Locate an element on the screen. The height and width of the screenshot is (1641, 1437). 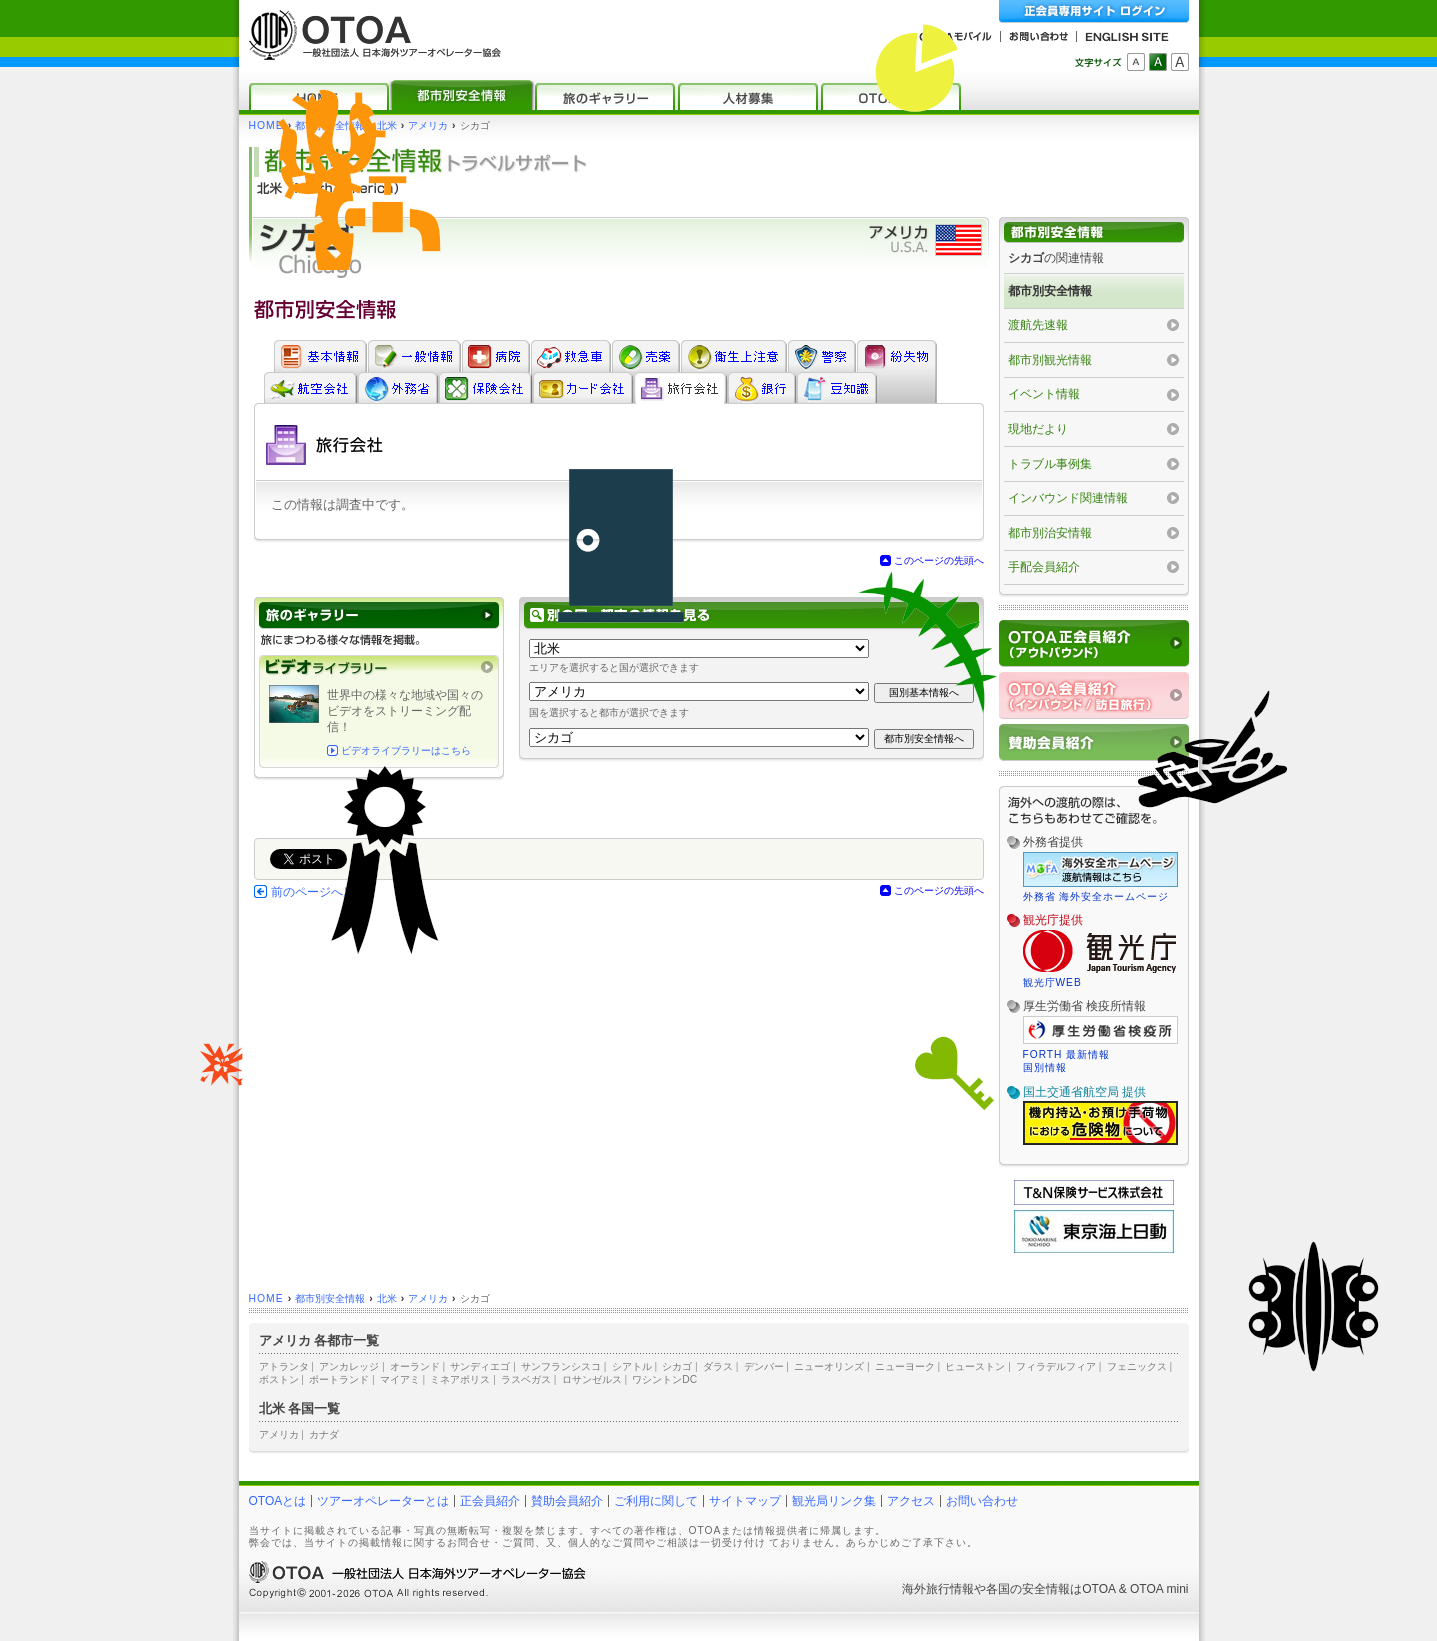
tap to water or care for your cactus is located at coordinates (359, 180).